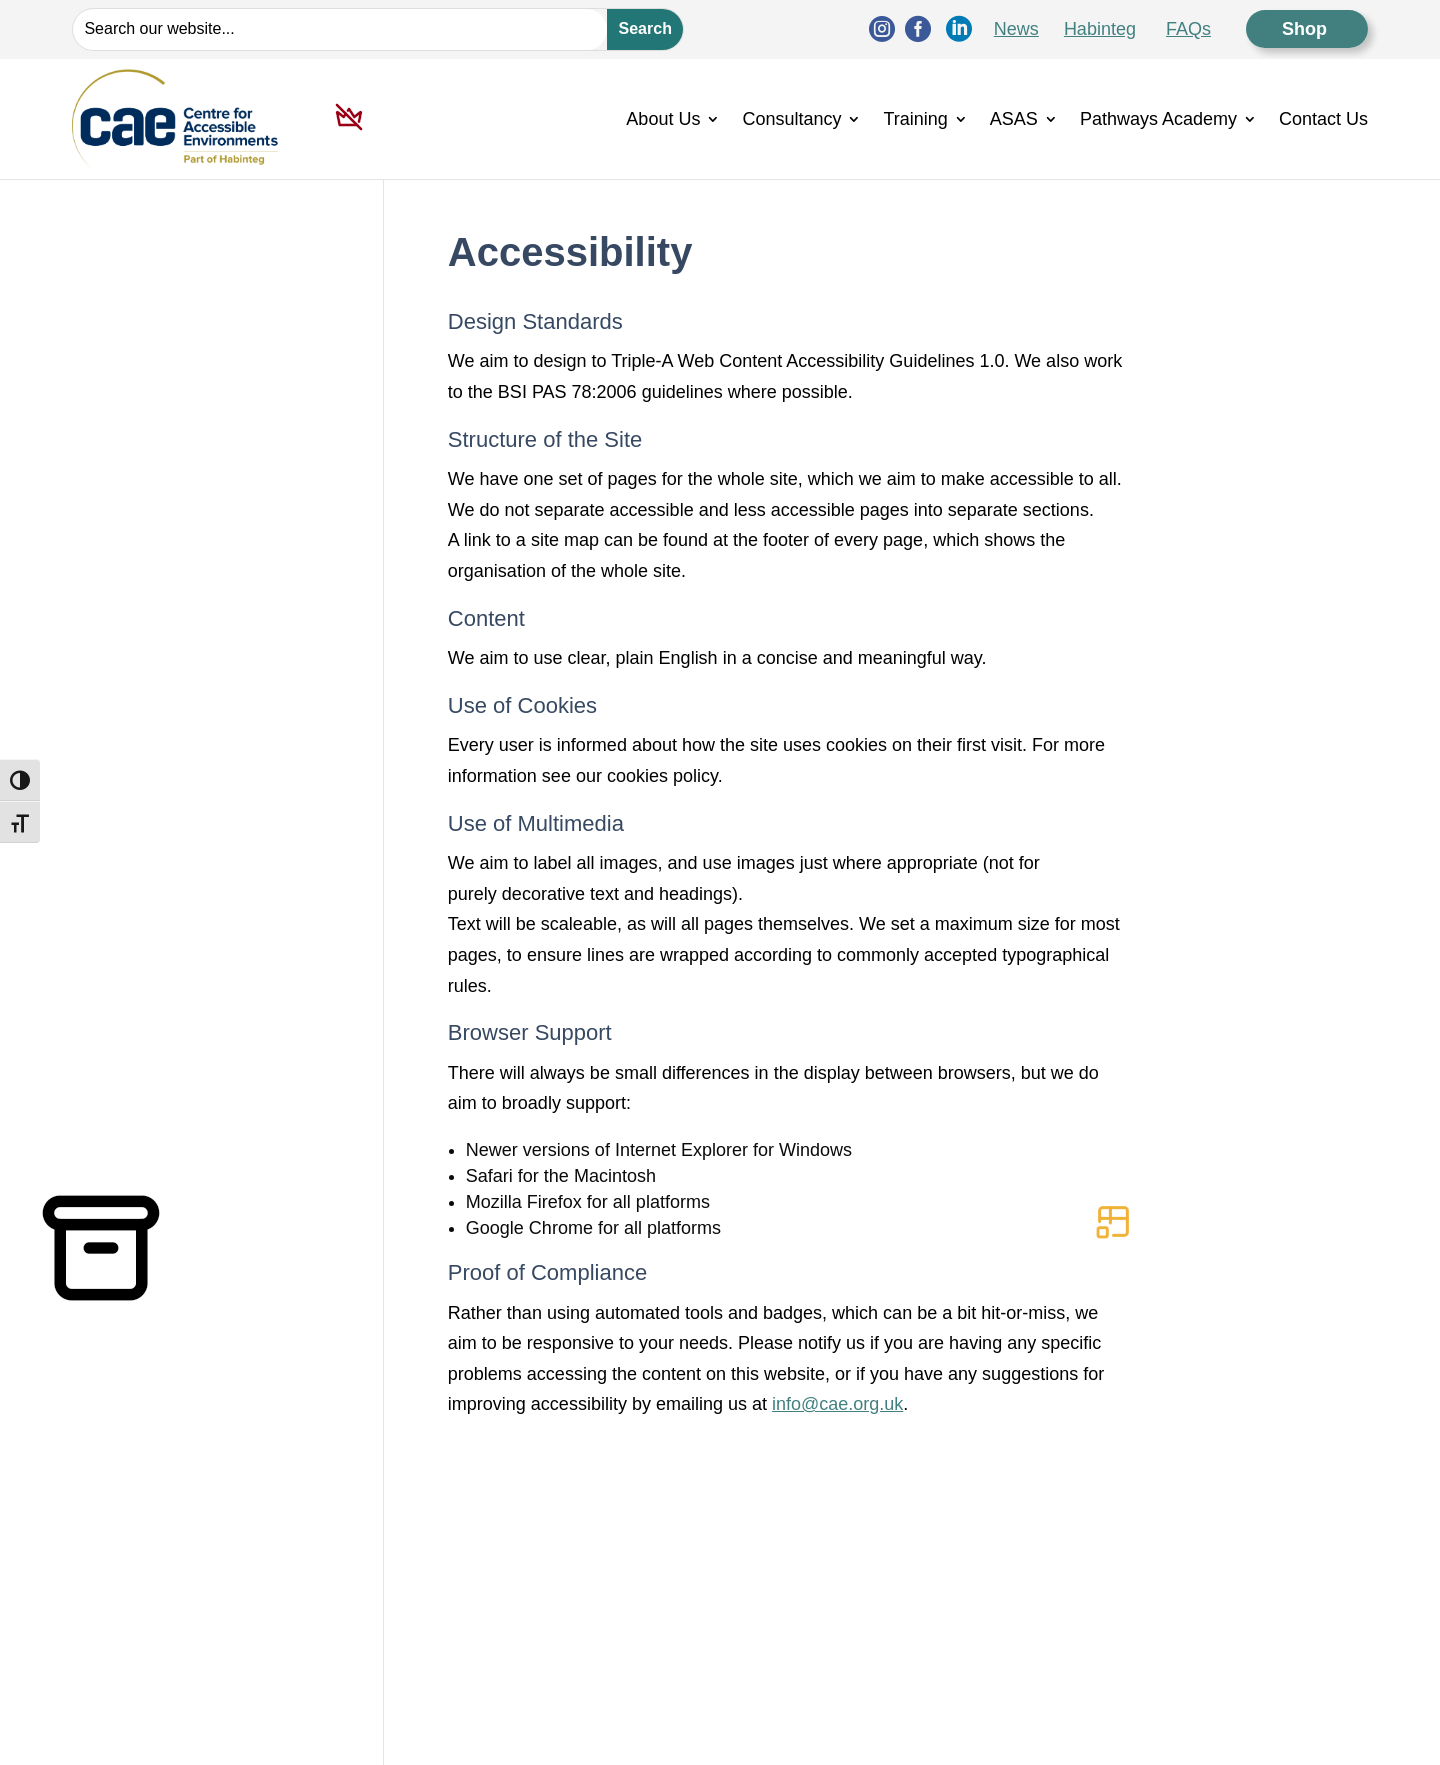 The height and width of the screenshot is (1765, 1440). What do you see at coordinates (1113, 1221) in the screenshot?
I see `create a table alias or reference` at bounding box center [1113, 1221].